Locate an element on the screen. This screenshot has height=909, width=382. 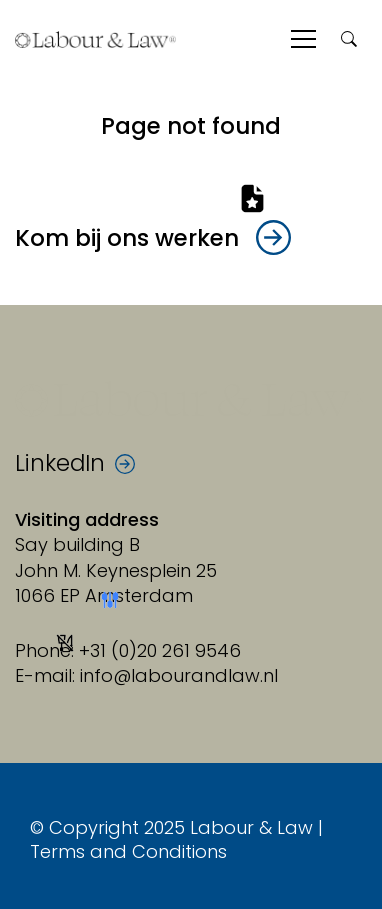
view starred or favorite files is located at coordinates (252, 198).